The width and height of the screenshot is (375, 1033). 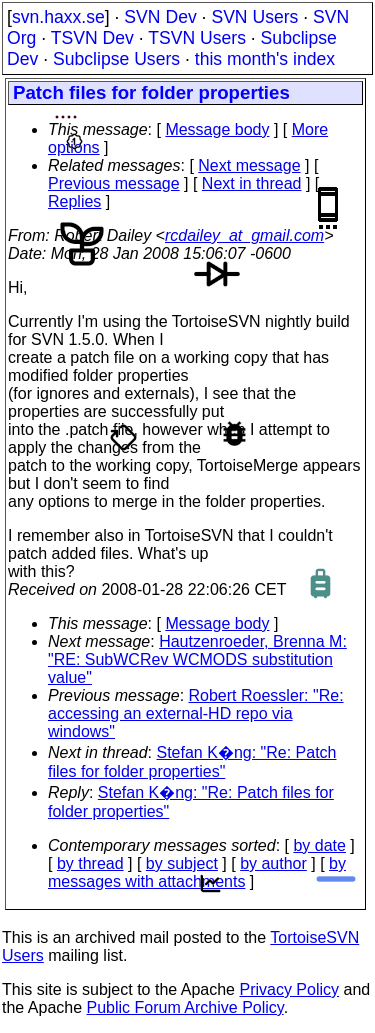 What do you see at coordinates (74, 141) in the screenshot?
I see `indicates first place or top ranking` at bounding box center [74, 141].